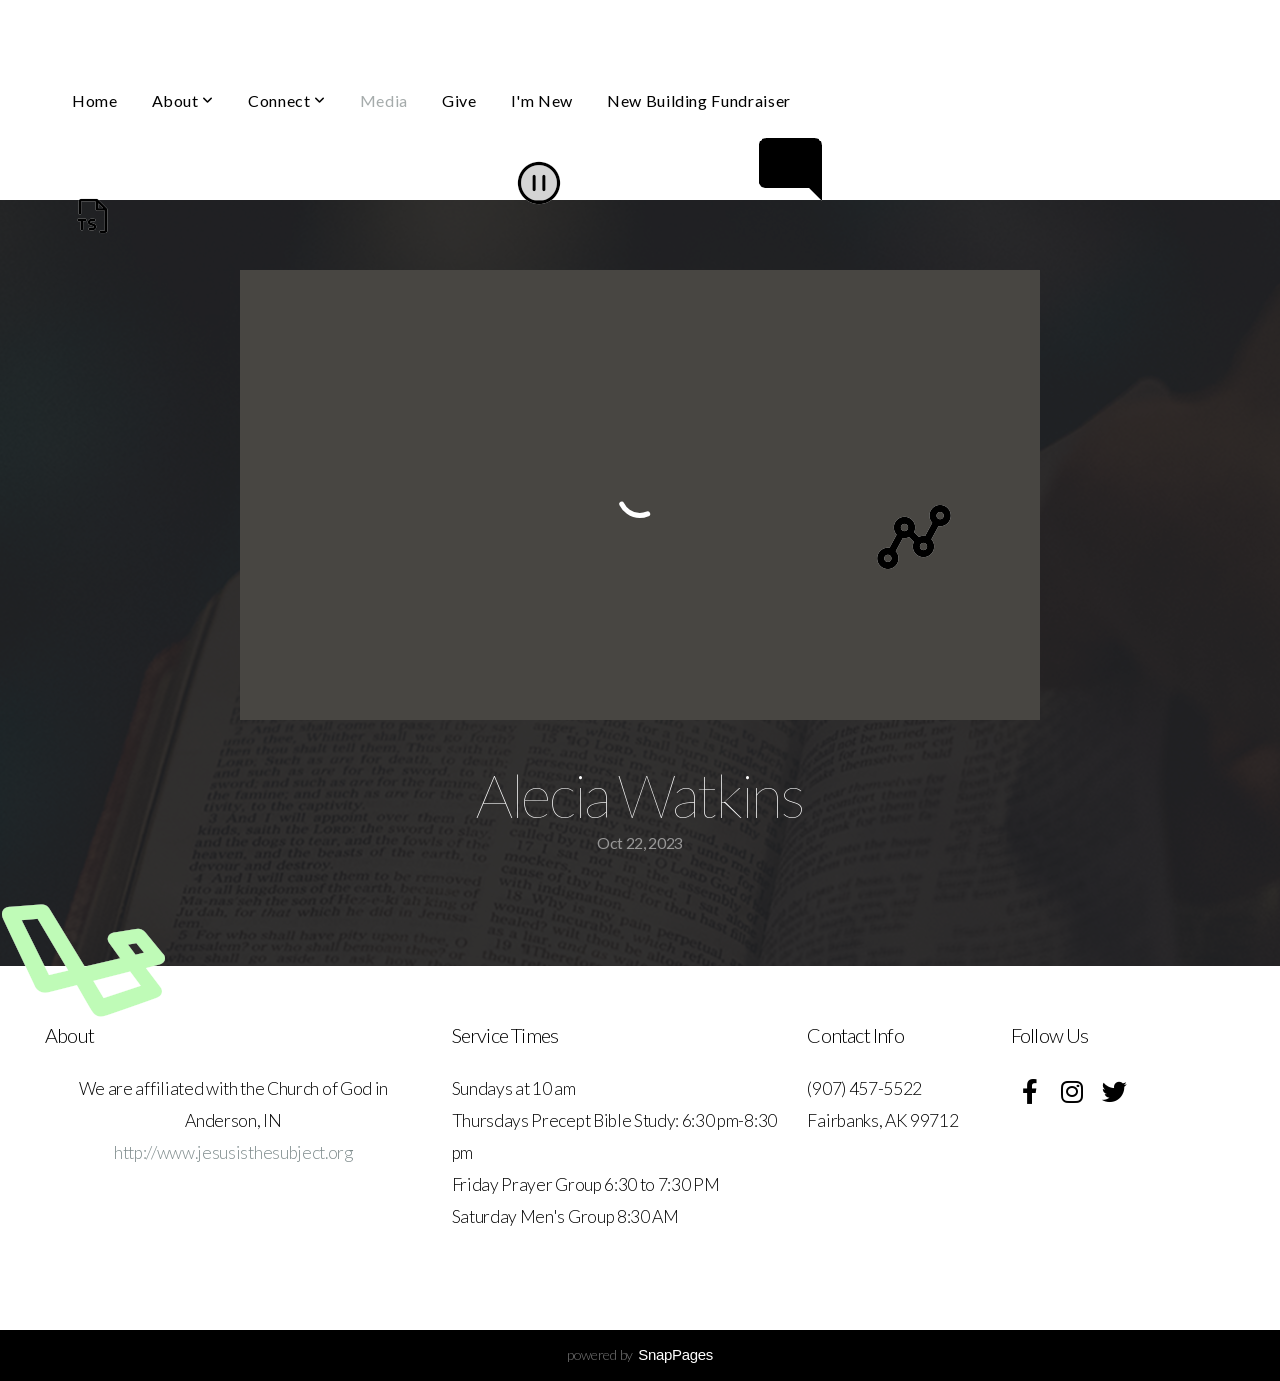  Describe the element at coordinates (93, 216) in the screenshot. I see `a TypeScript file` at that location.